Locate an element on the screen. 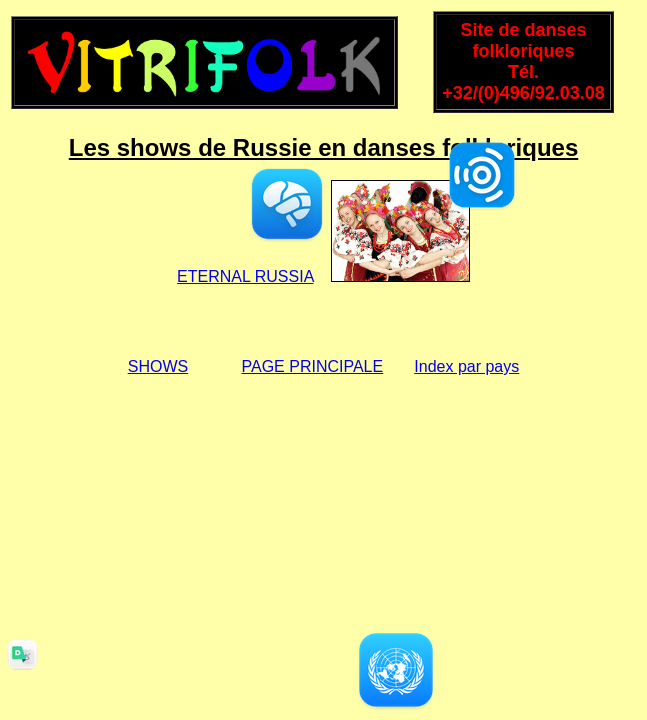 This screenshot has width=647, height=720. open language and region settings is located at coordinates (396, 670).